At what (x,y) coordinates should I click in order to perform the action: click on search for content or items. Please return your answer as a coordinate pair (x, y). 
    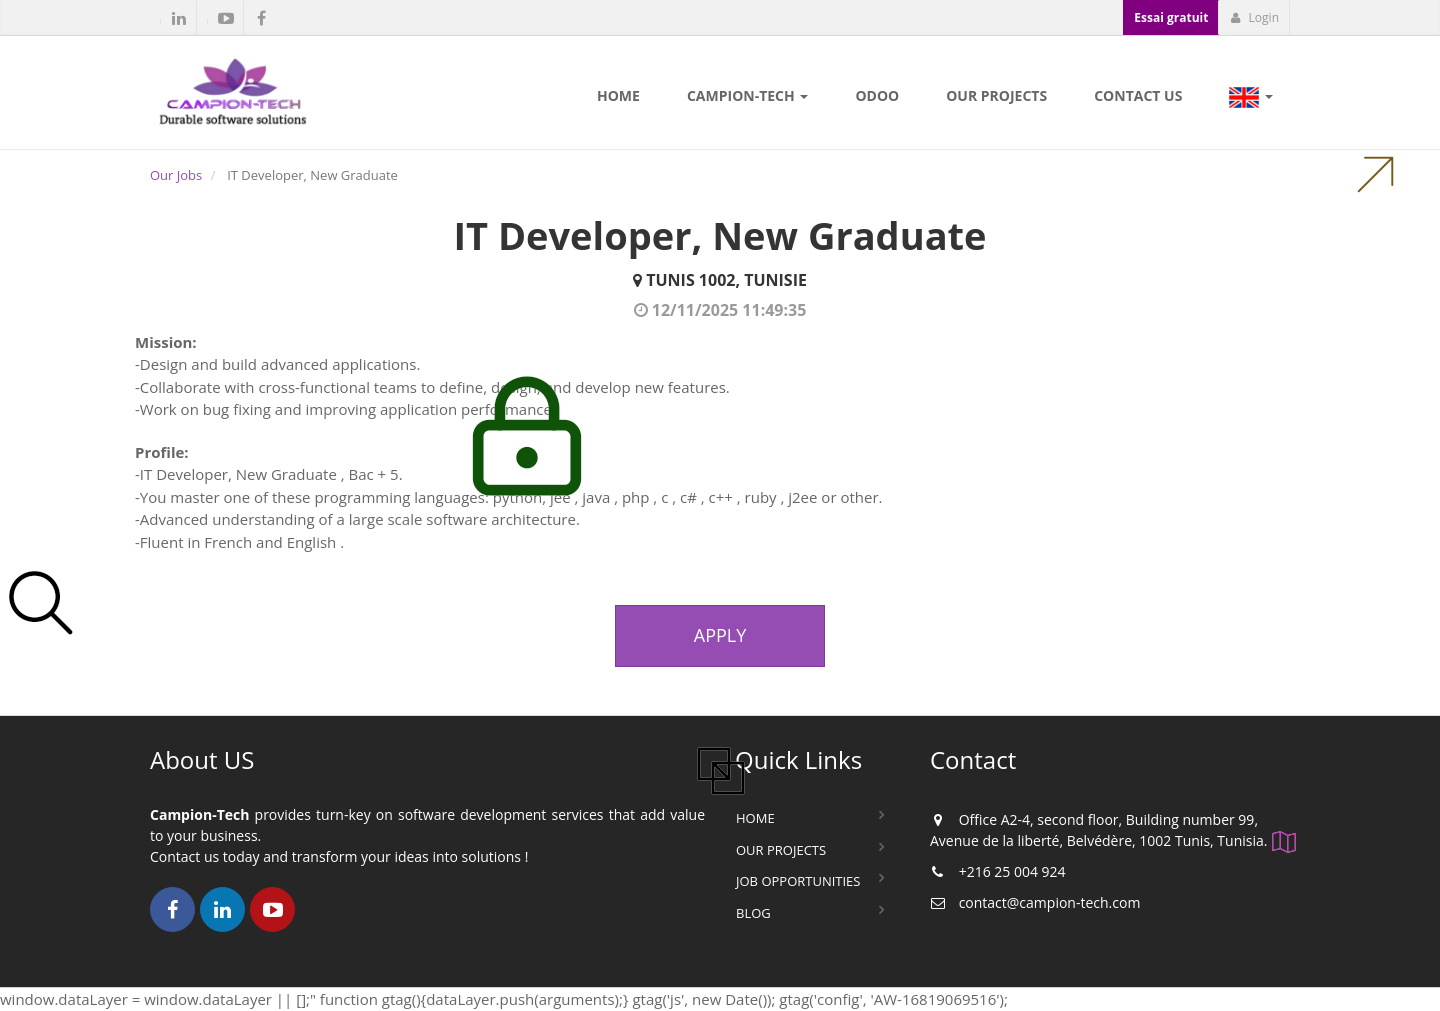
    Looking at the image, I should click on (40, 602).